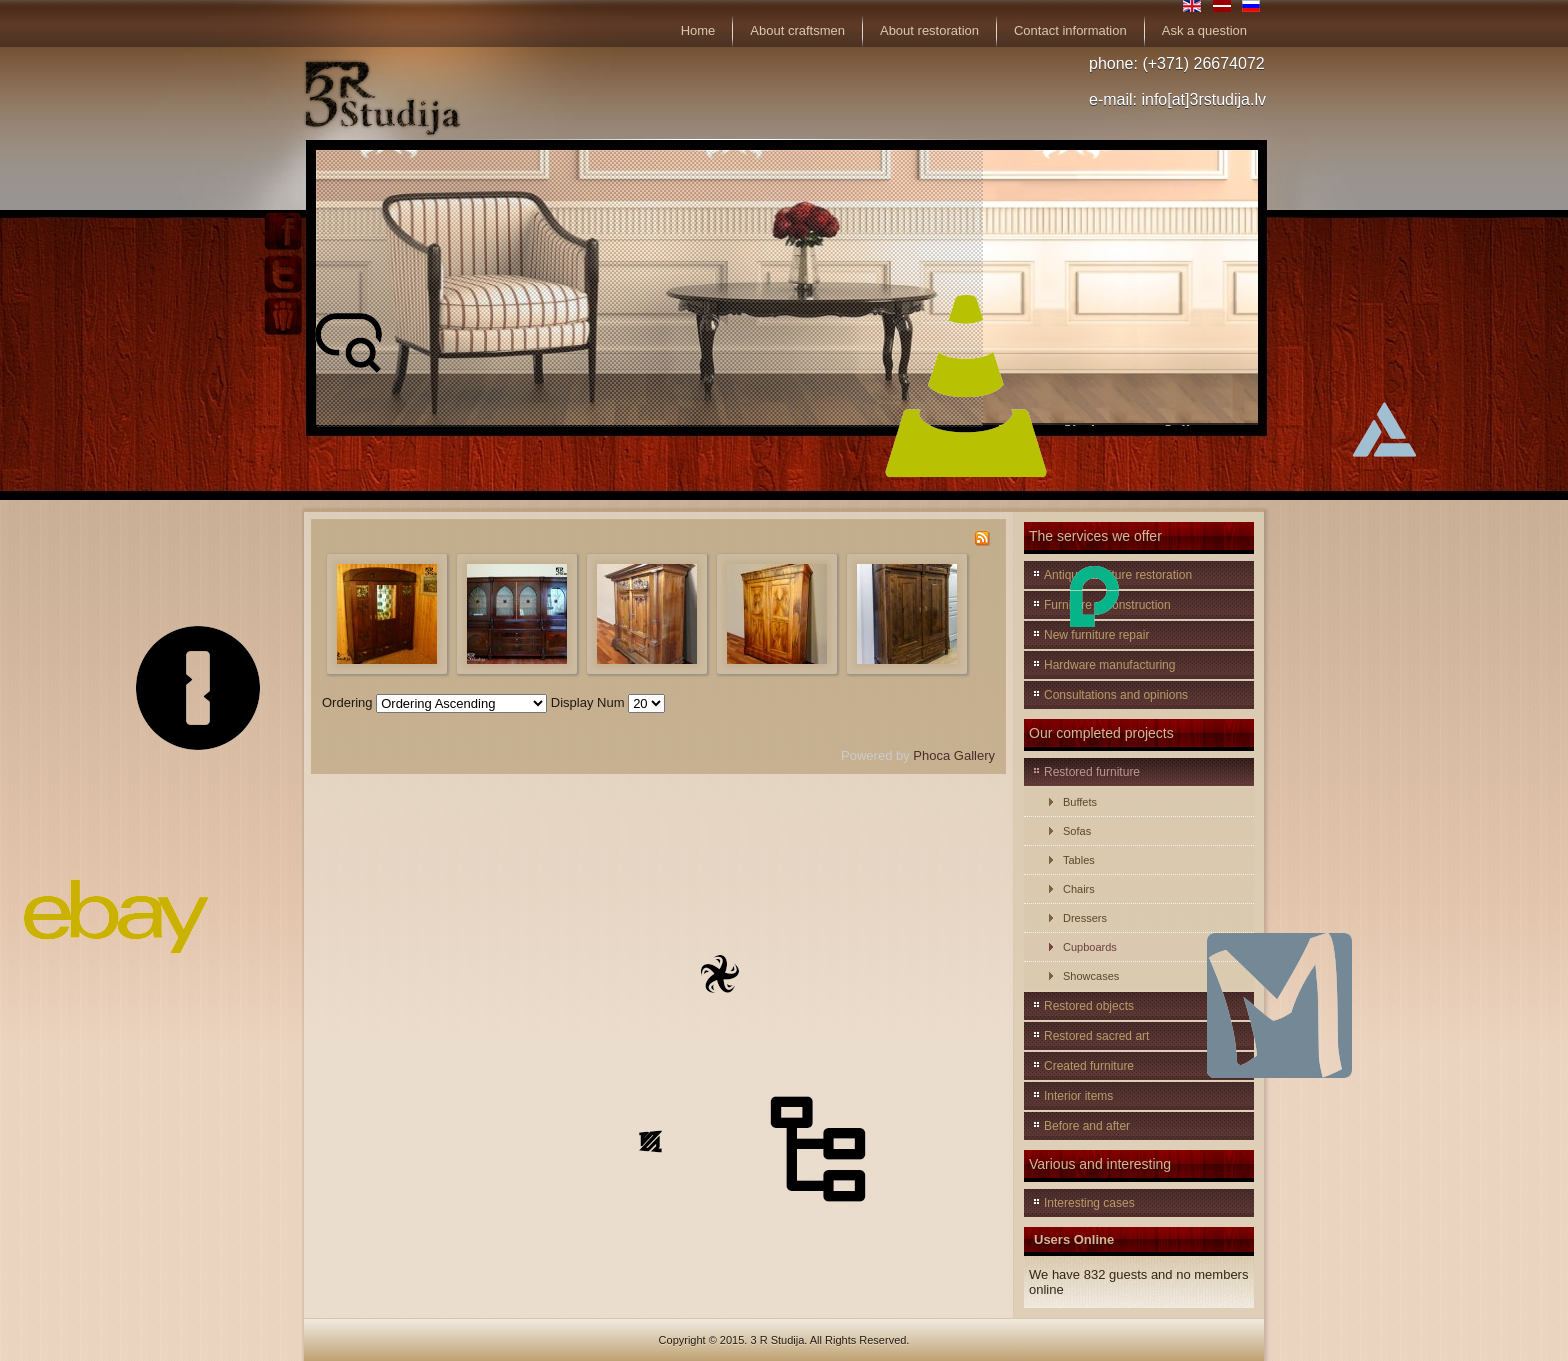 The image size is (1568, 1361). What do you see at coordinates (116, 916) in the screenshot?
I see `open the ebay app or website` at bounding box center [116, 916].